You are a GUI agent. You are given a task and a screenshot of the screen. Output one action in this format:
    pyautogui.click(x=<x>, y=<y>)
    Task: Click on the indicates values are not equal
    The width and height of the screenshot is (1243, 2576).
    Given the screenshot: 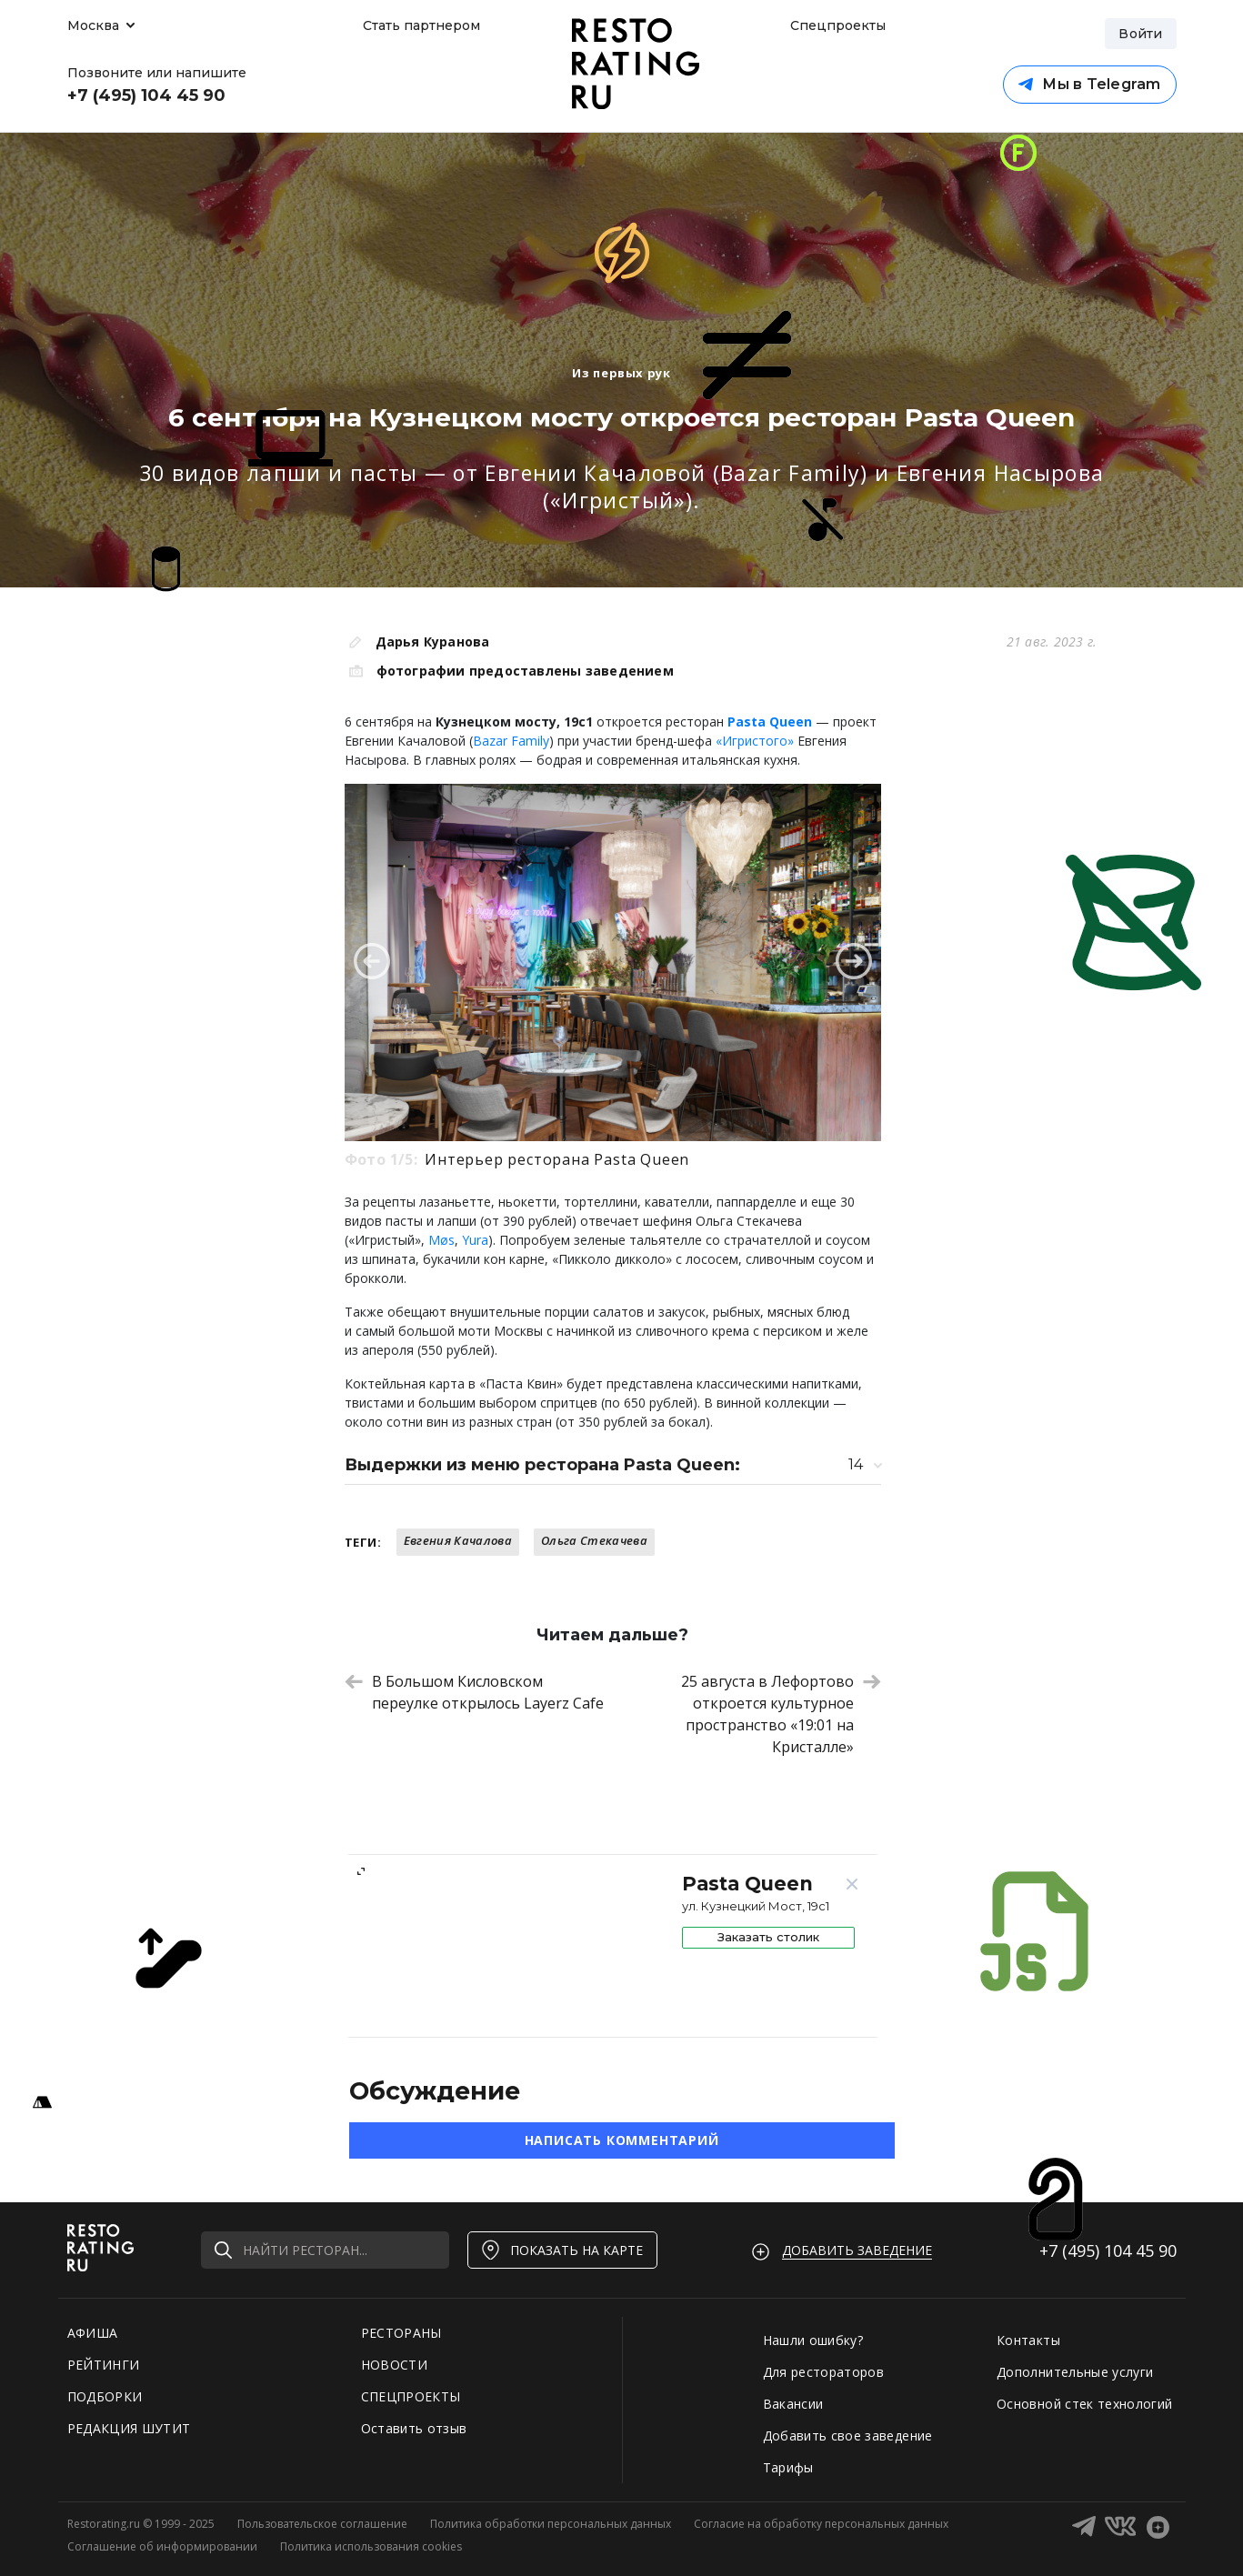 What is the action you would take?
    pyautogui.click(x=747, y=355)
    